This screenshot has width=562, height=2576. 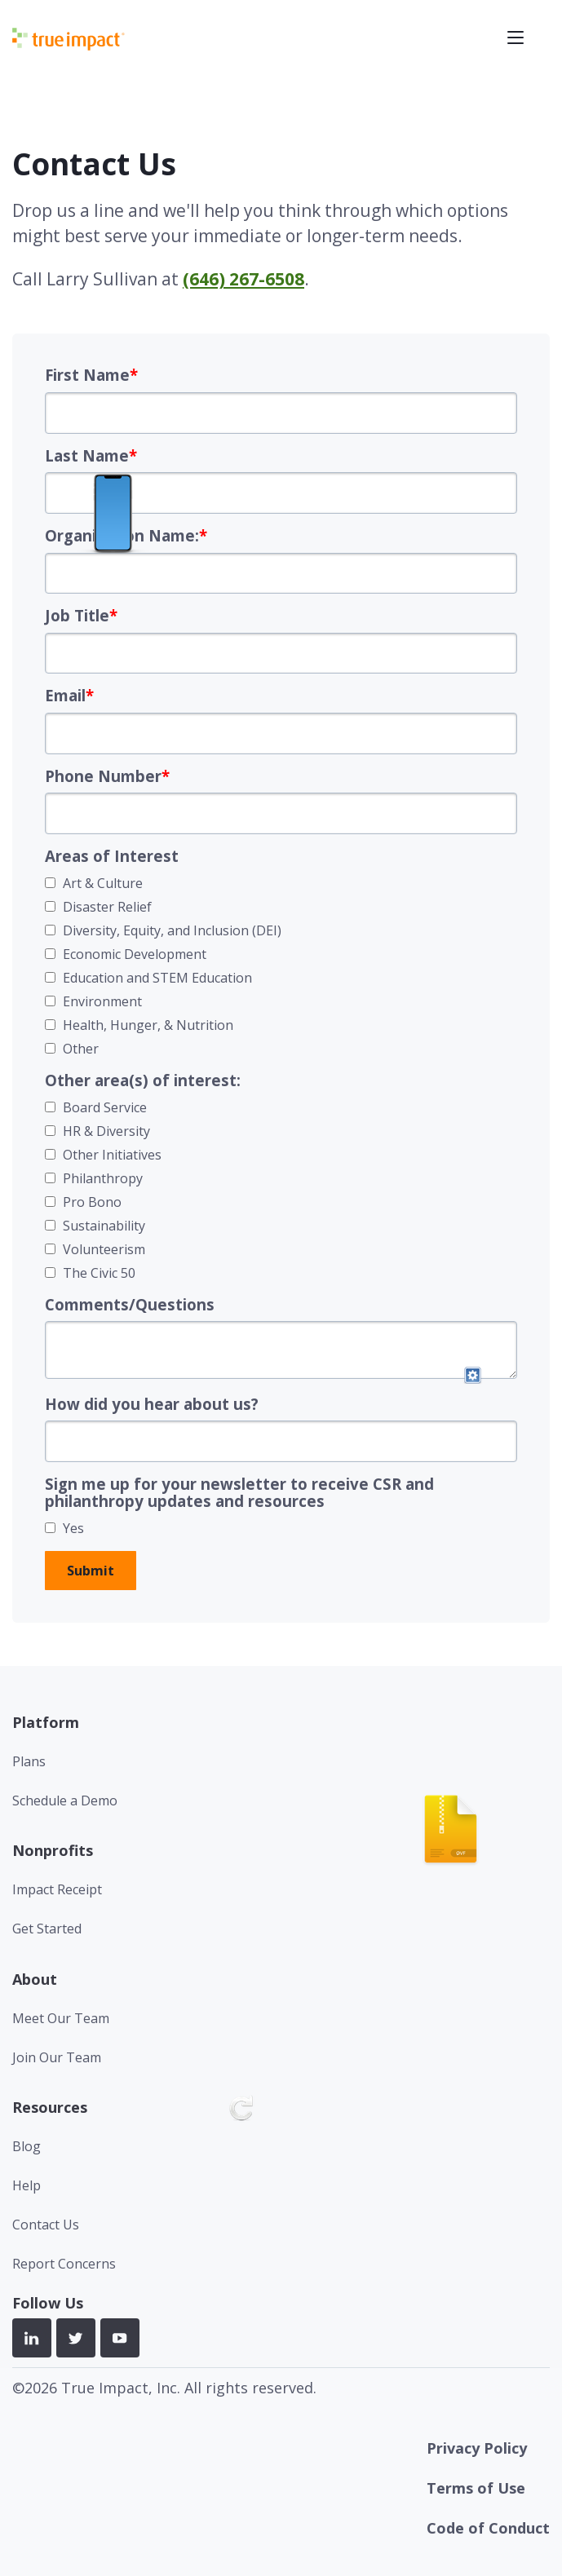 I want to click on open virtualization format file for virtual machine import/export, so click(x=450, y=1830).